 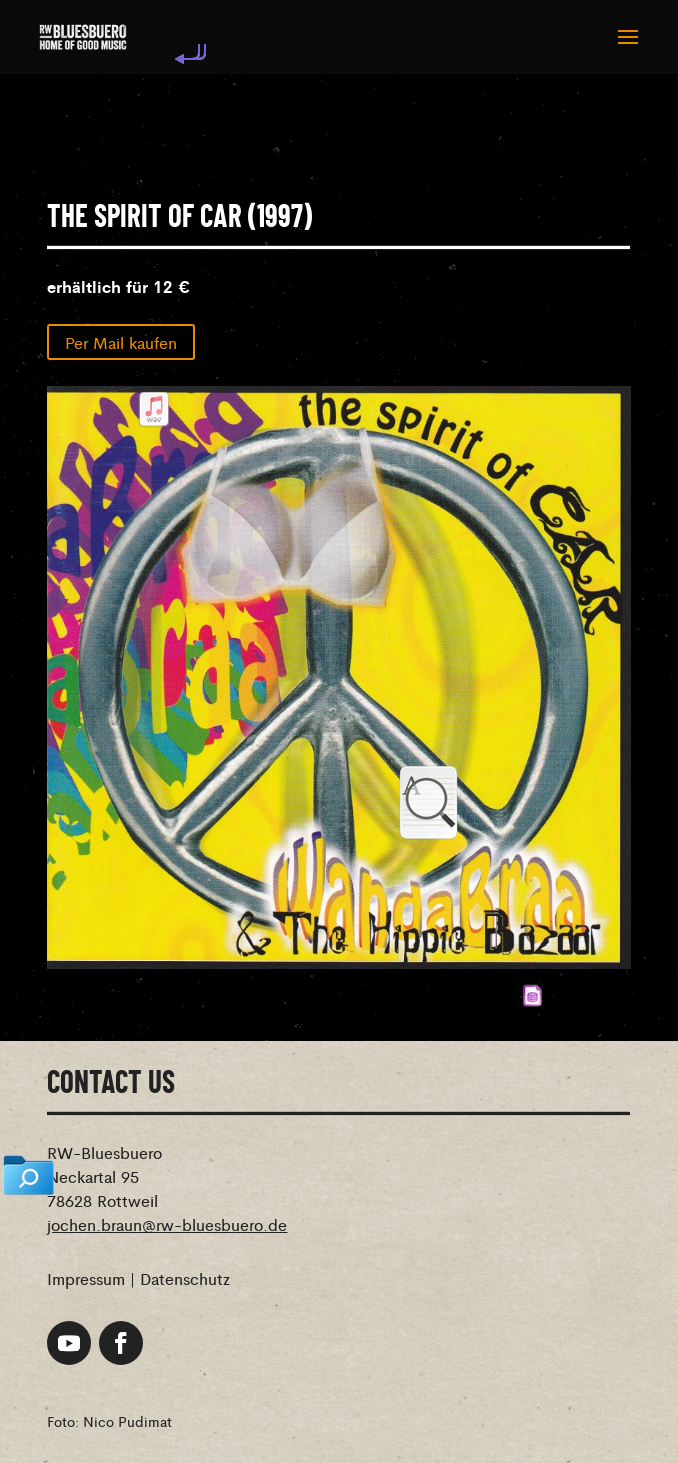 I want to click on reply to all recipients of an email, so click(x=190, y=52).